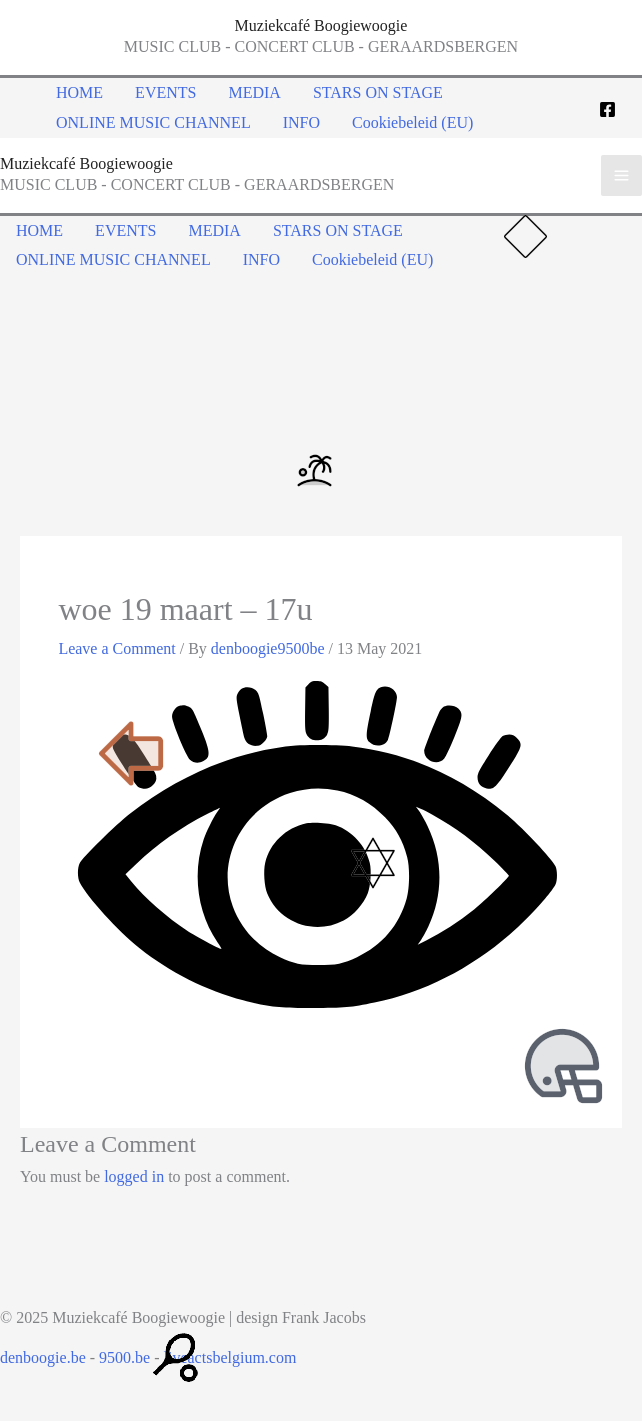 The height and width of the screenshot is (1421, 642). I want to click on access football or sports content, so click(563, 1067).